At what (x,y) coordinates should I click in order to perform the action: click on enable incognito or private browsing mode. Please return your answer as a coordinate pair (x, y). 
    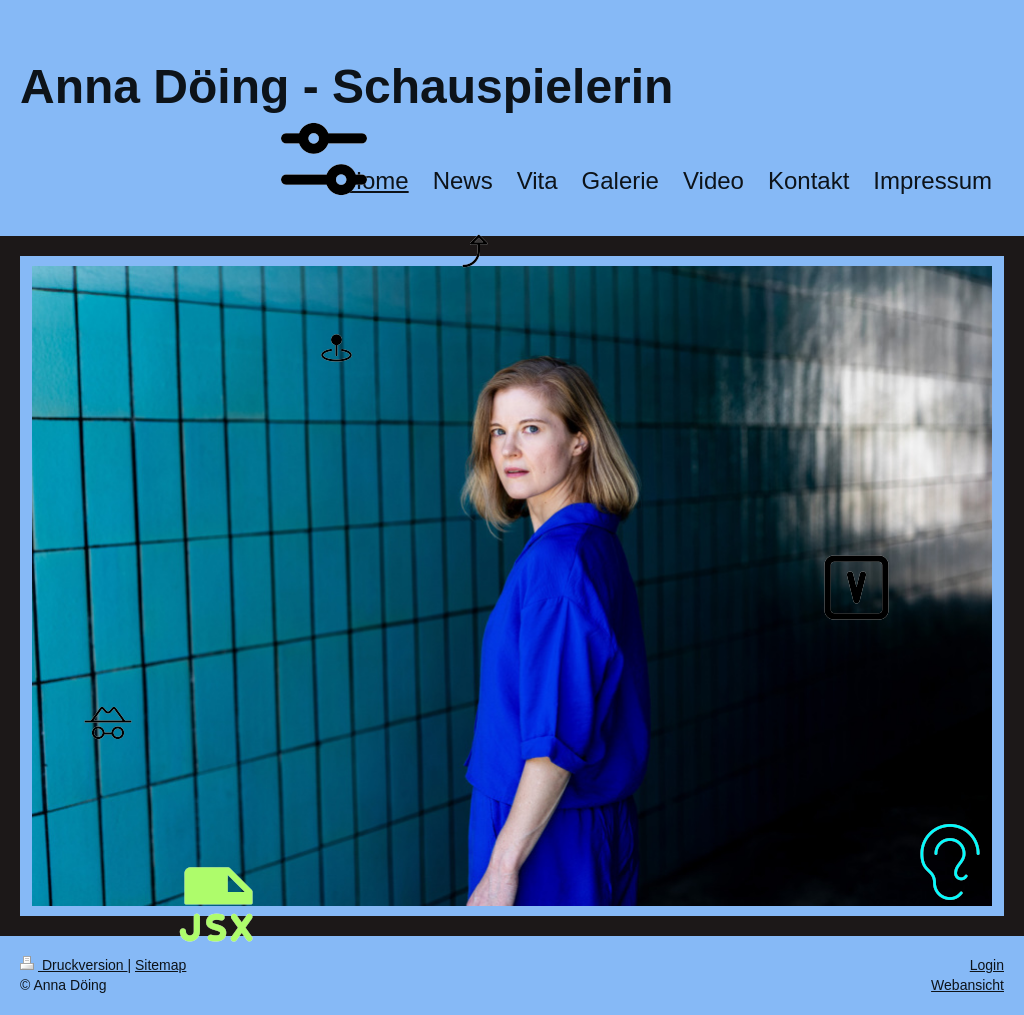
    Looking at the image, I should click on (108, 723).